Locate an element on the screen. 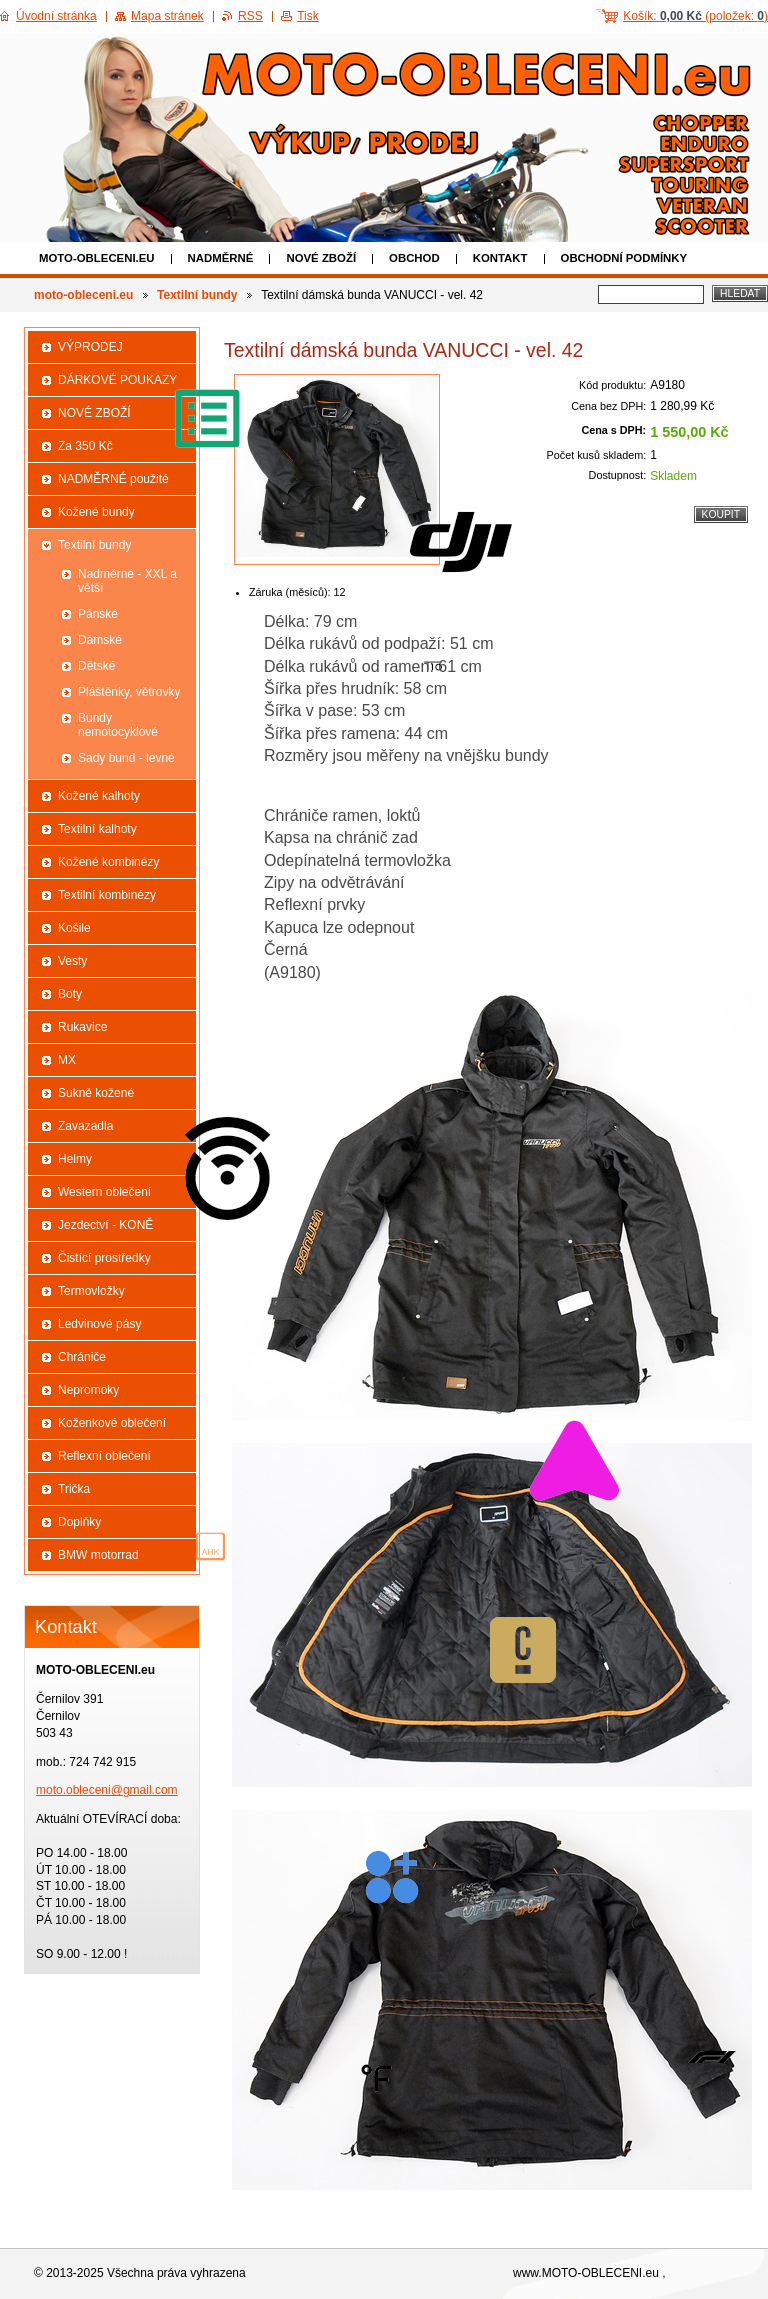  open the Formula 1 app or website is located at coordinates (712, 2057).